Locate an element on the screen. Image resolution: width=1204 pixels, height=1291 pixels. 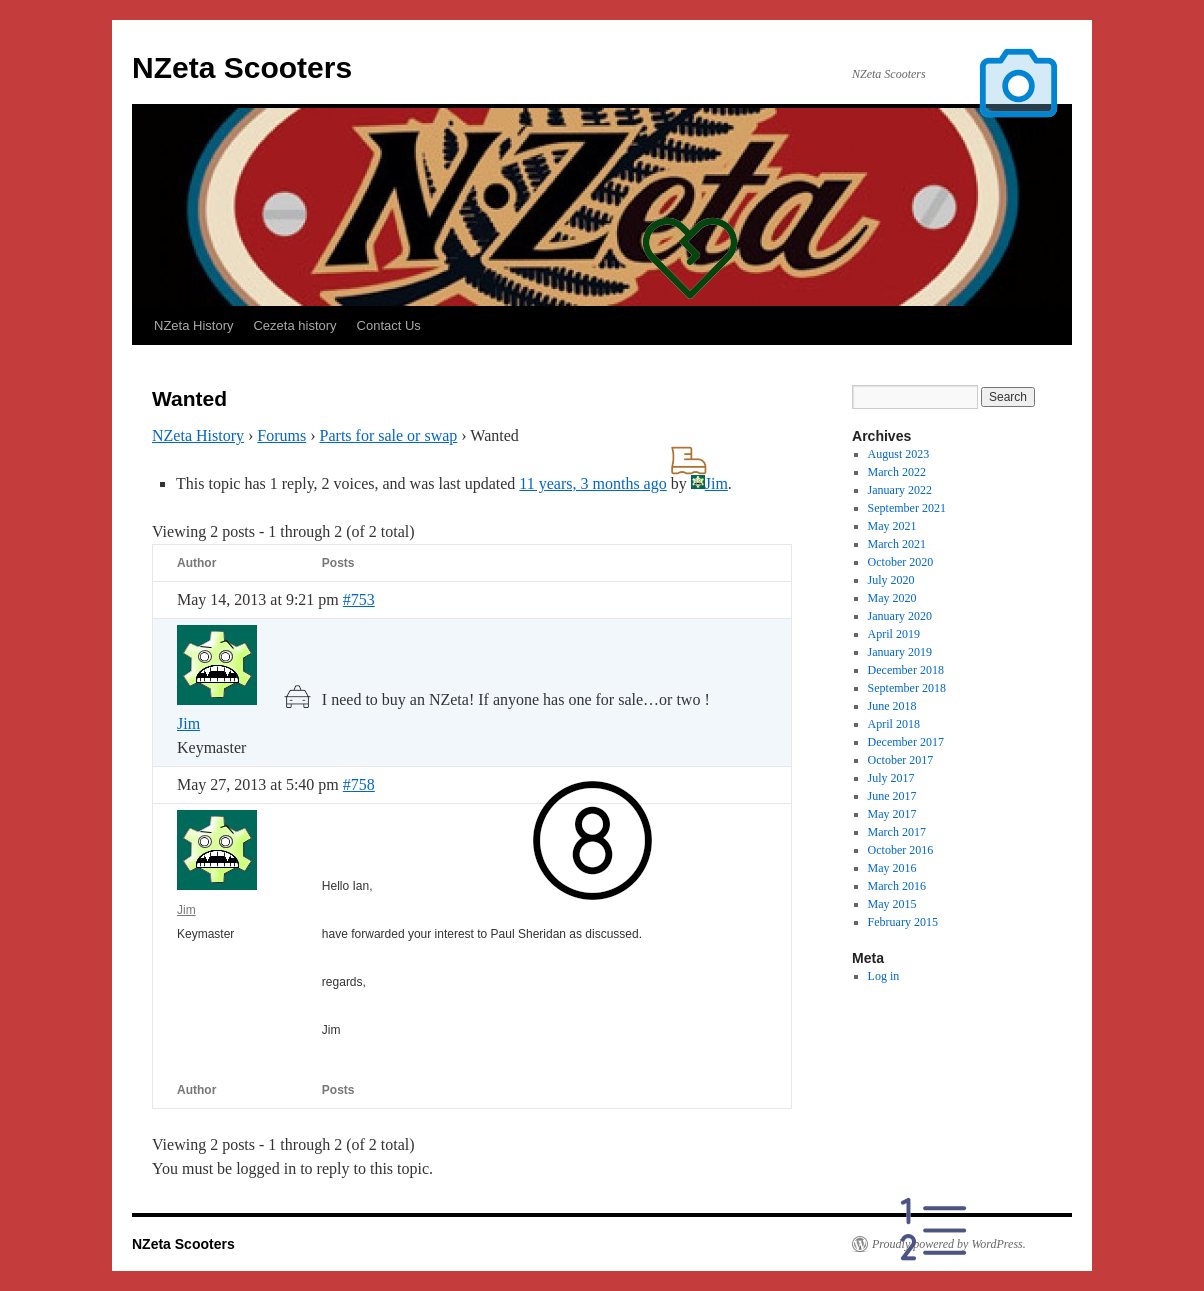
select footwear or boot category is located at coordinates (687, 460).